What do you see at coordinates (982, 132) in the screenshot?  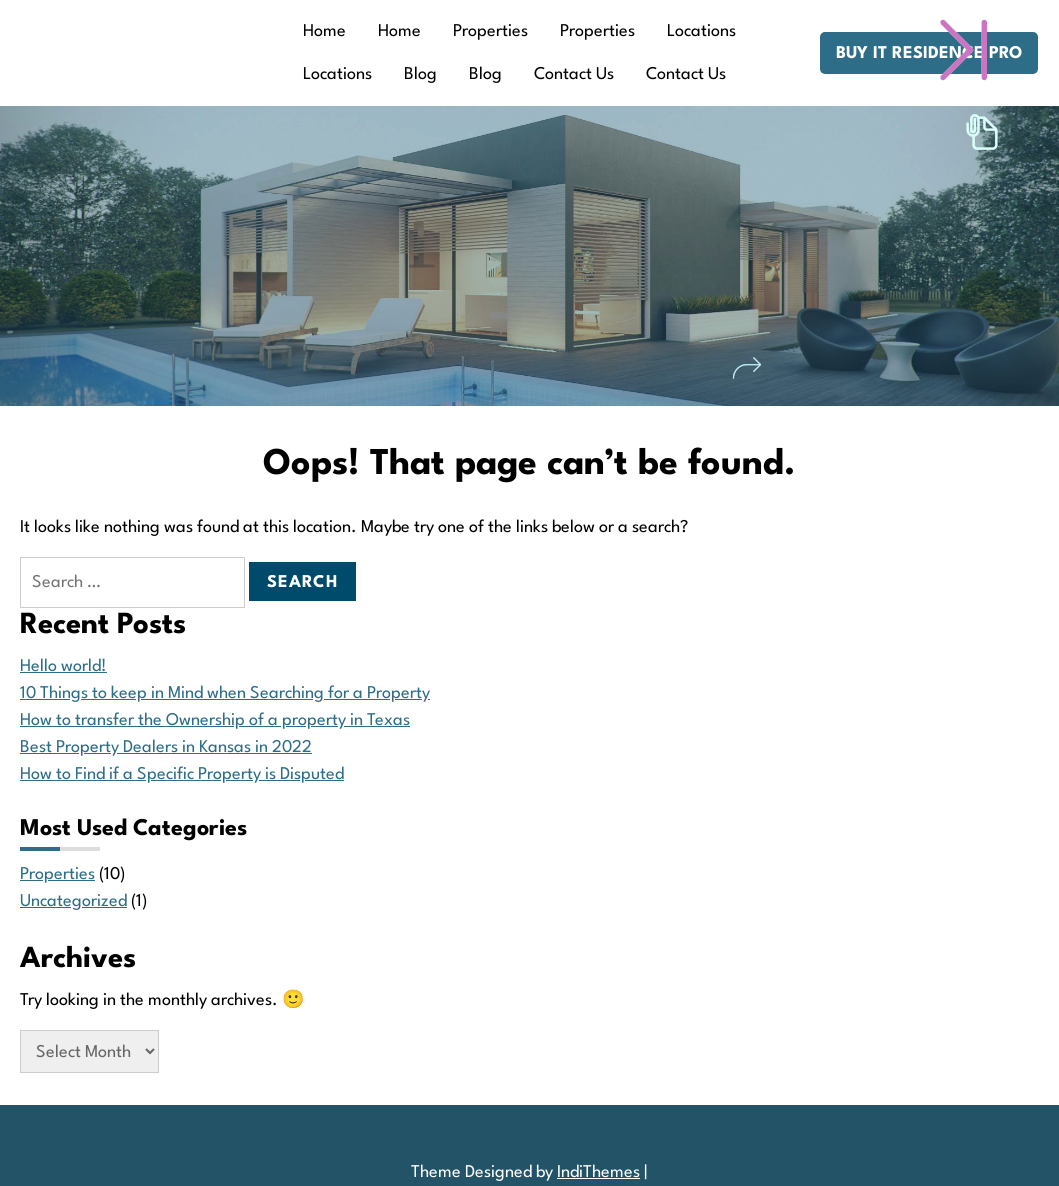 I see `attach a document or file` at bounding box center [982, 132].